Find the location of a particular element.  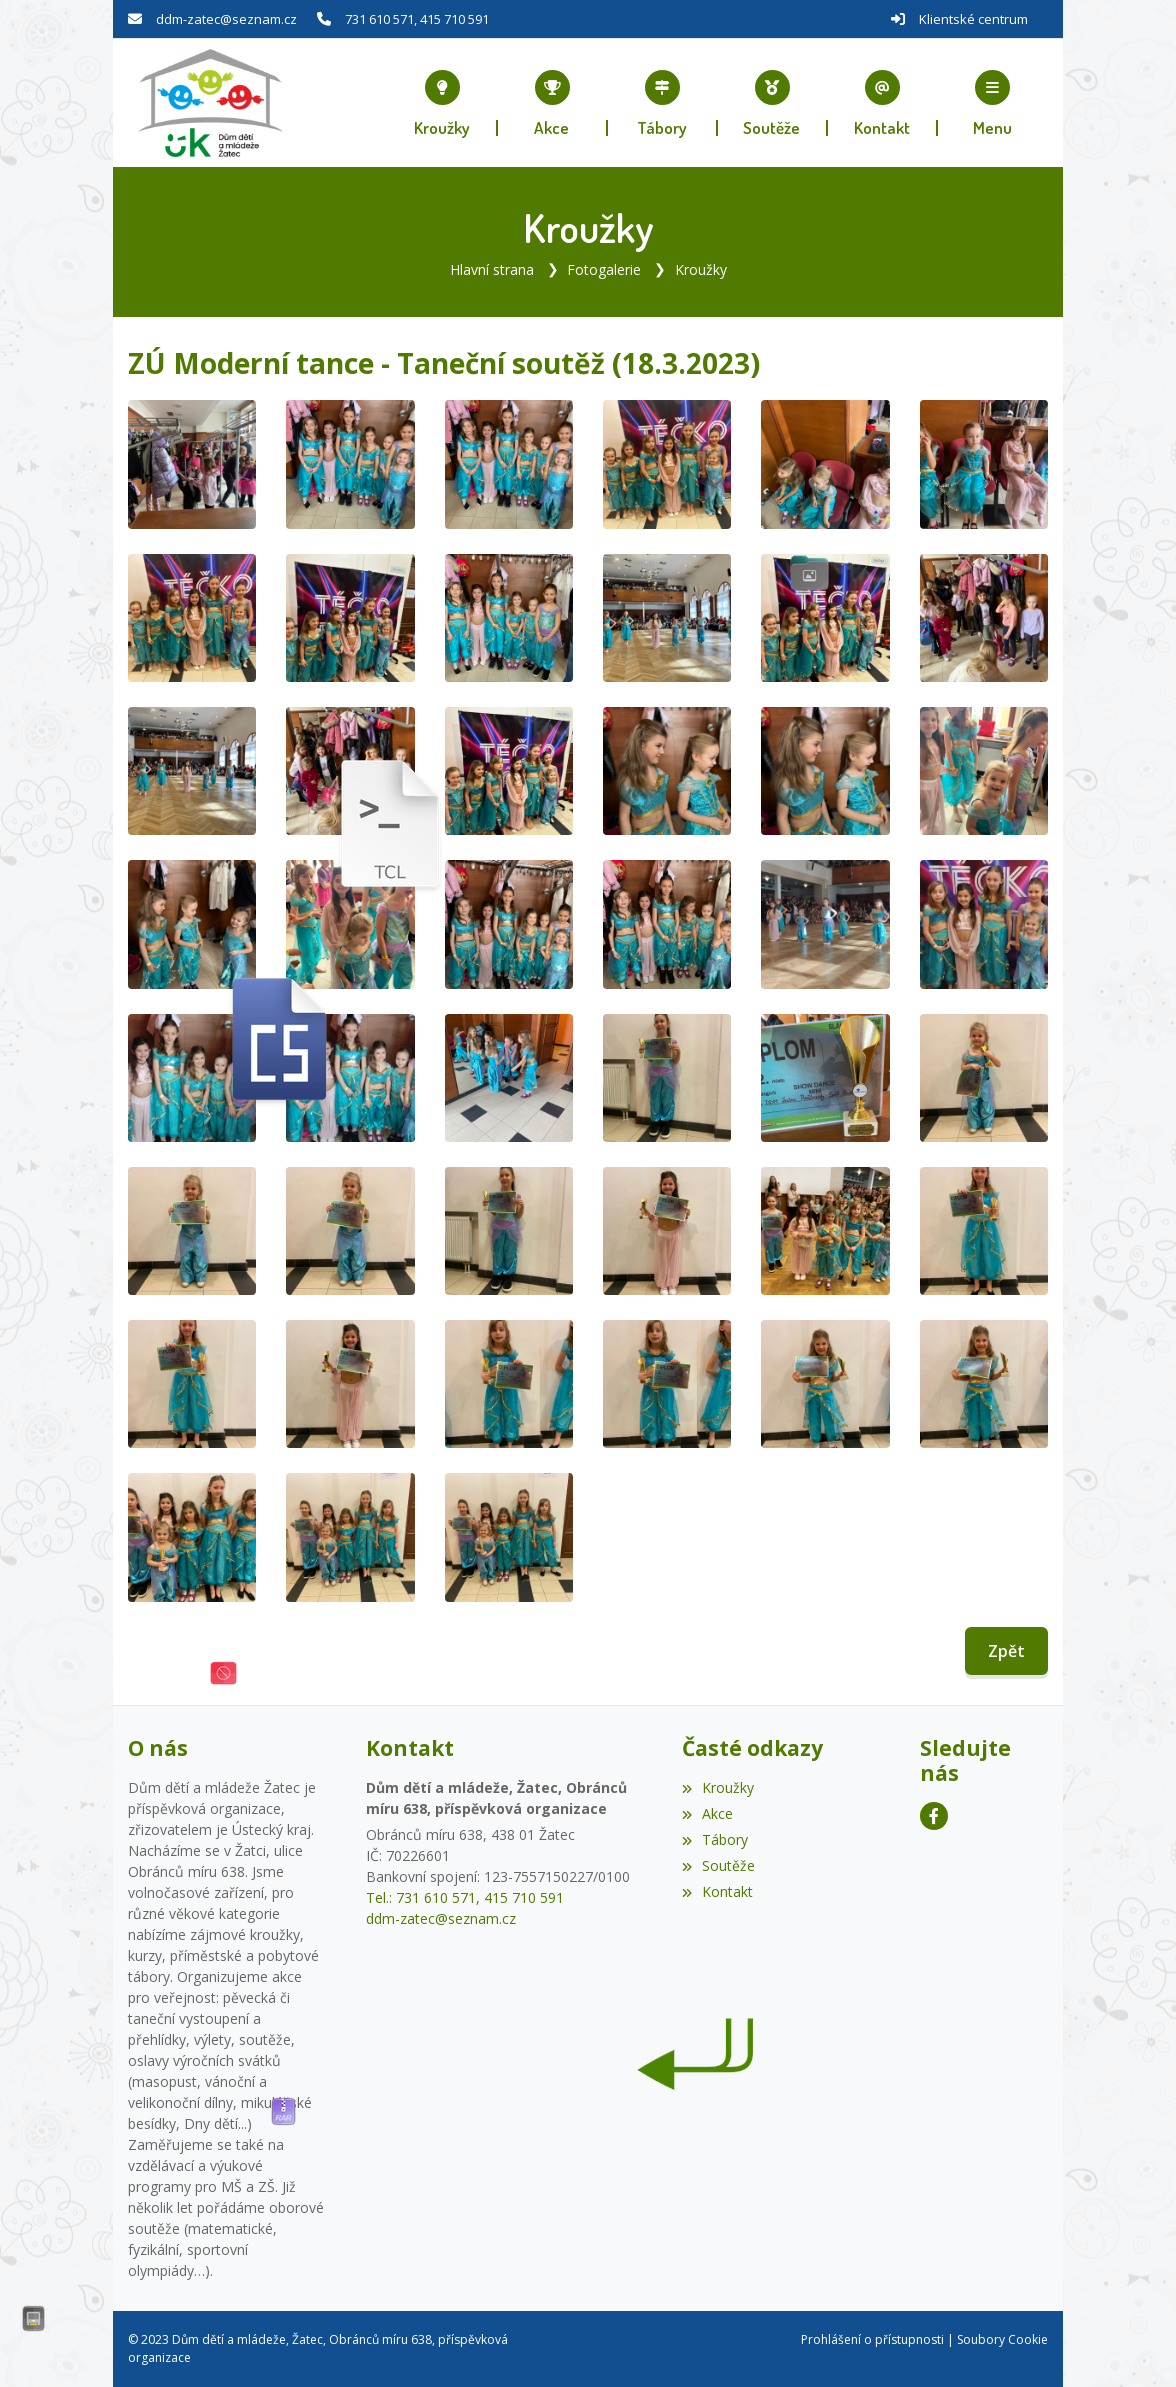

a compressed RAR archive file is located at coordinates (283, 2111).